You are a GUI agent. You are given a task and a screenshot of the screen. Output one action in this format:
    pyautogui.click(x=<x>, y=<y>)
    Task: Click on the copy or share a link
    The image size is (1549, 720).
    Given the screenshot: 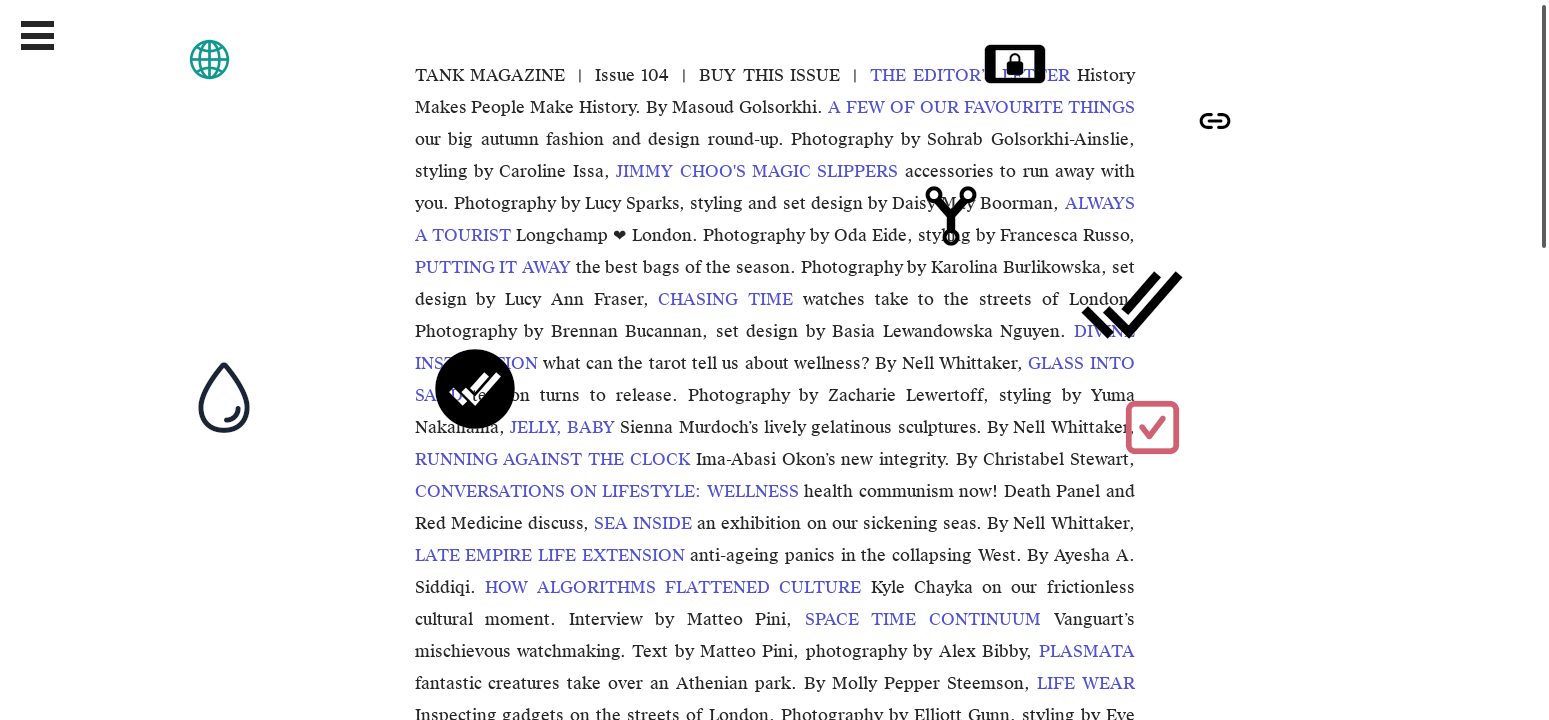 What is the action you would take?
    pyautogui.click(x=1215, y=121)
    